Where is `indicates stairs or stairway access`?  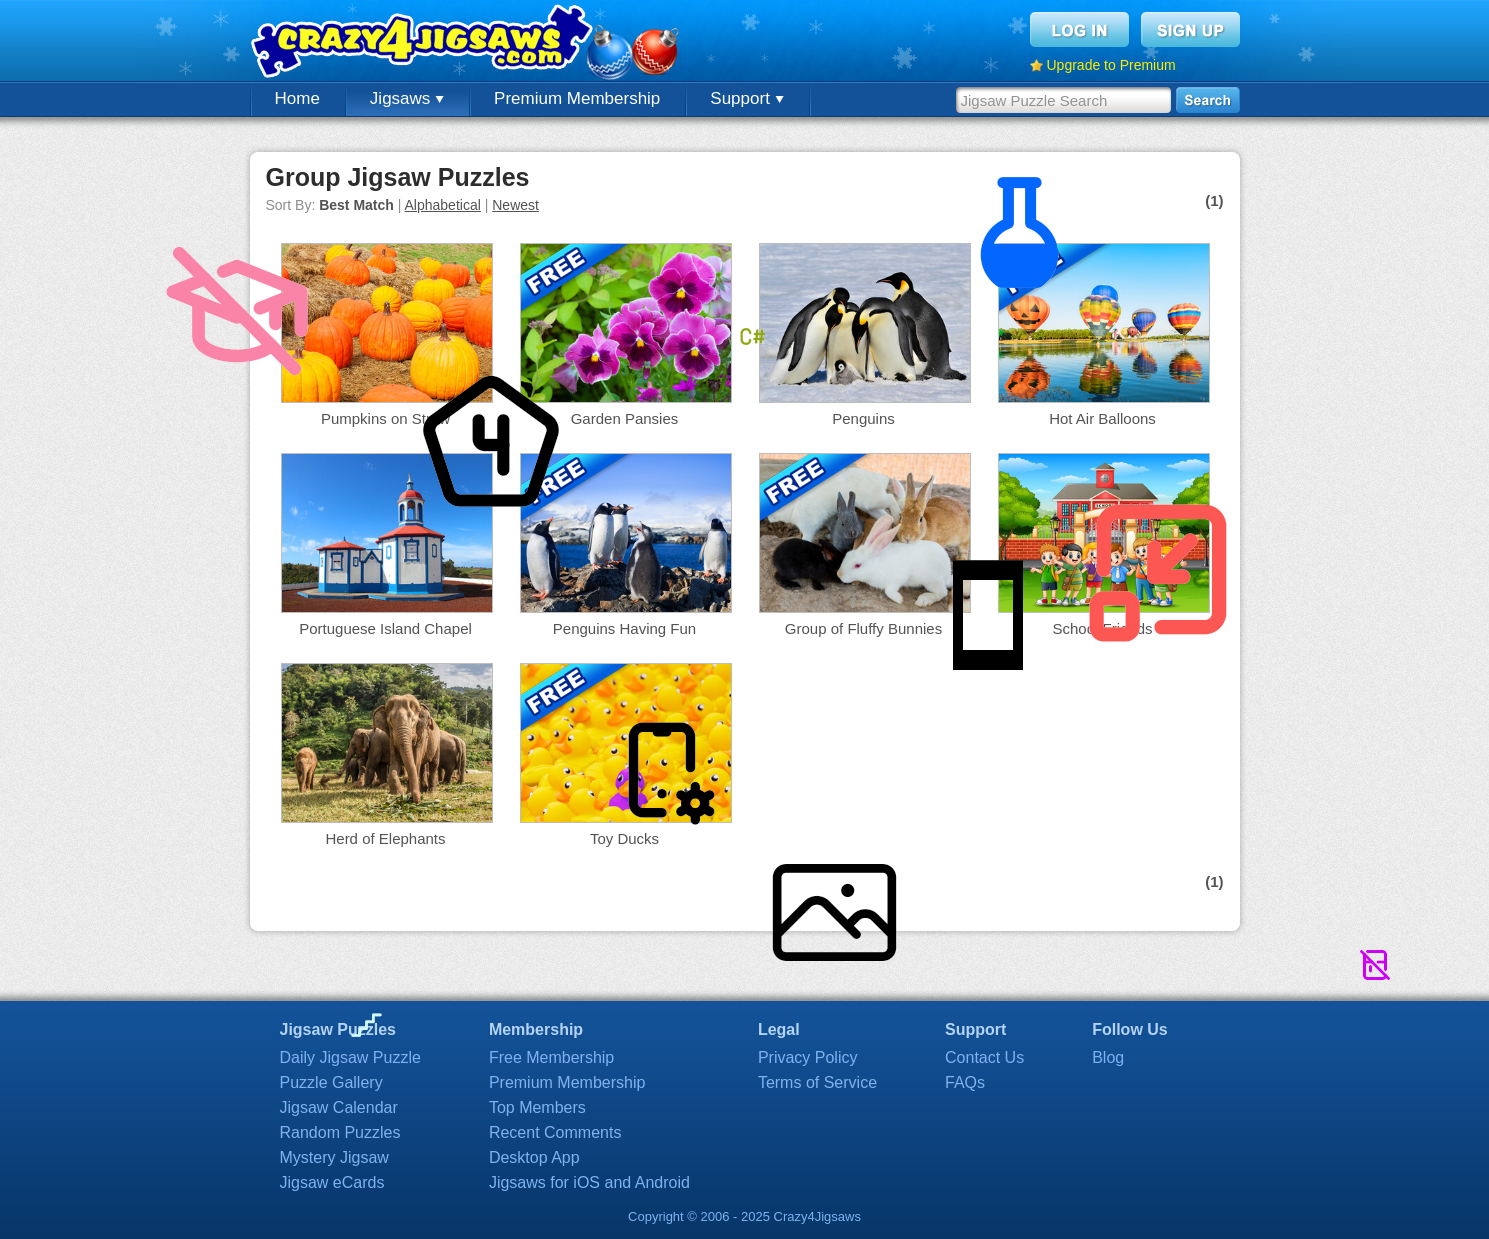
indicates stairs or stairway access is located at coordinates (366, 1024).